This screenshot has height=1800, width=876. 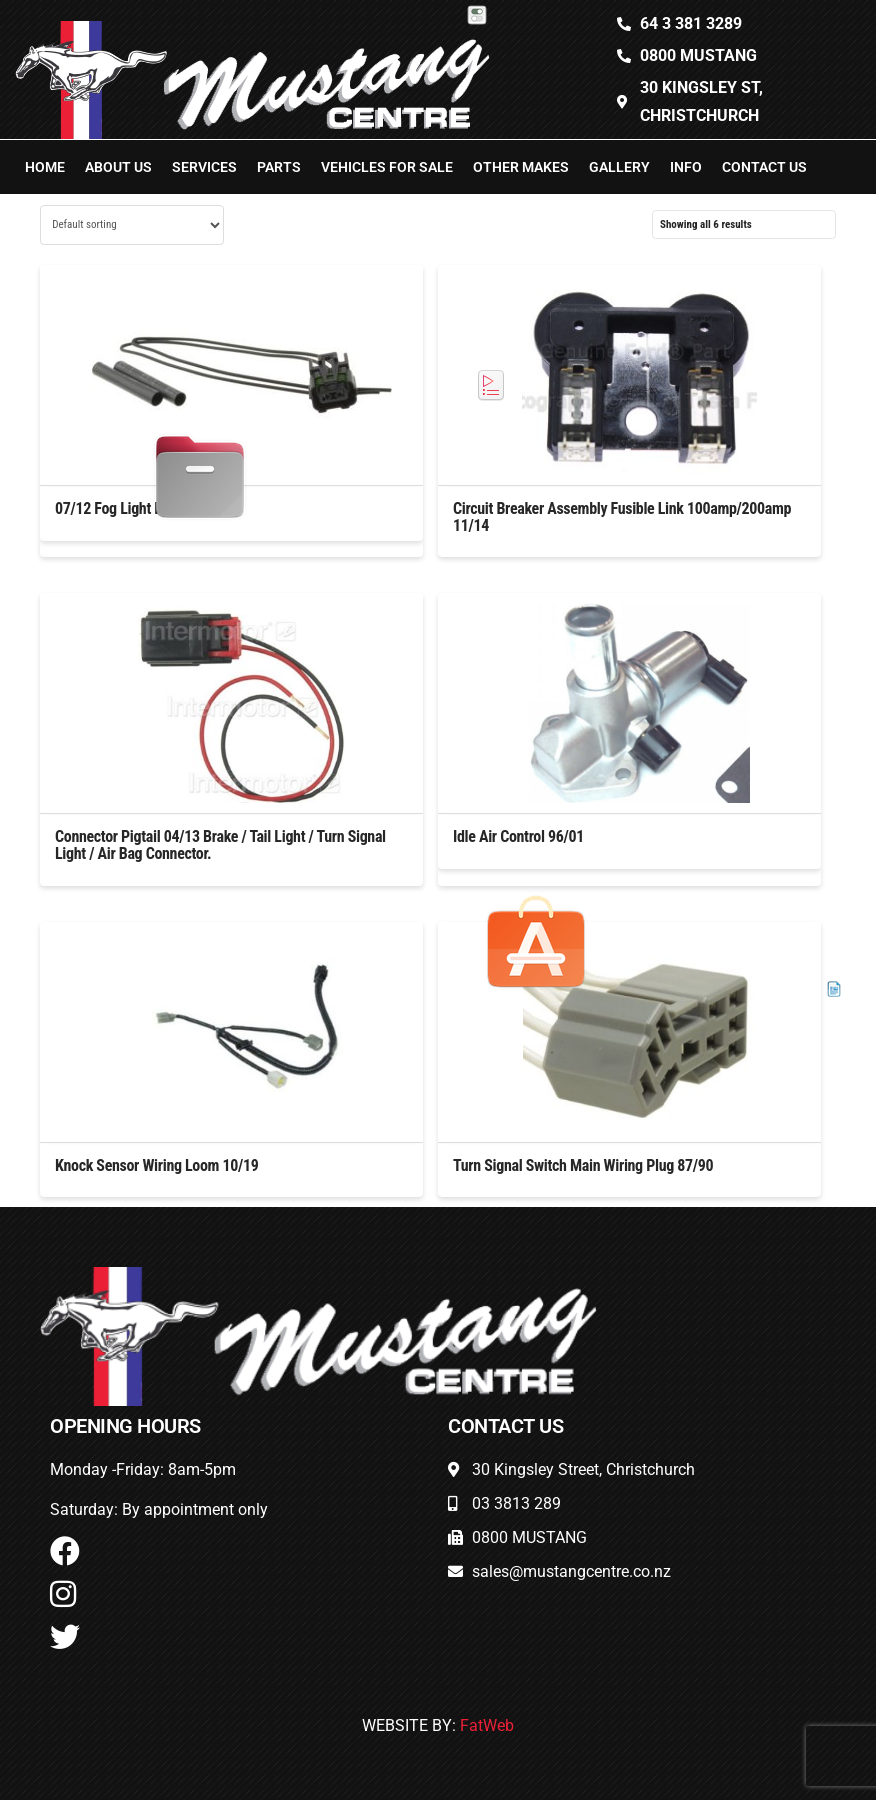 I want to click on open a text document template file, so click(x=834, y=989).